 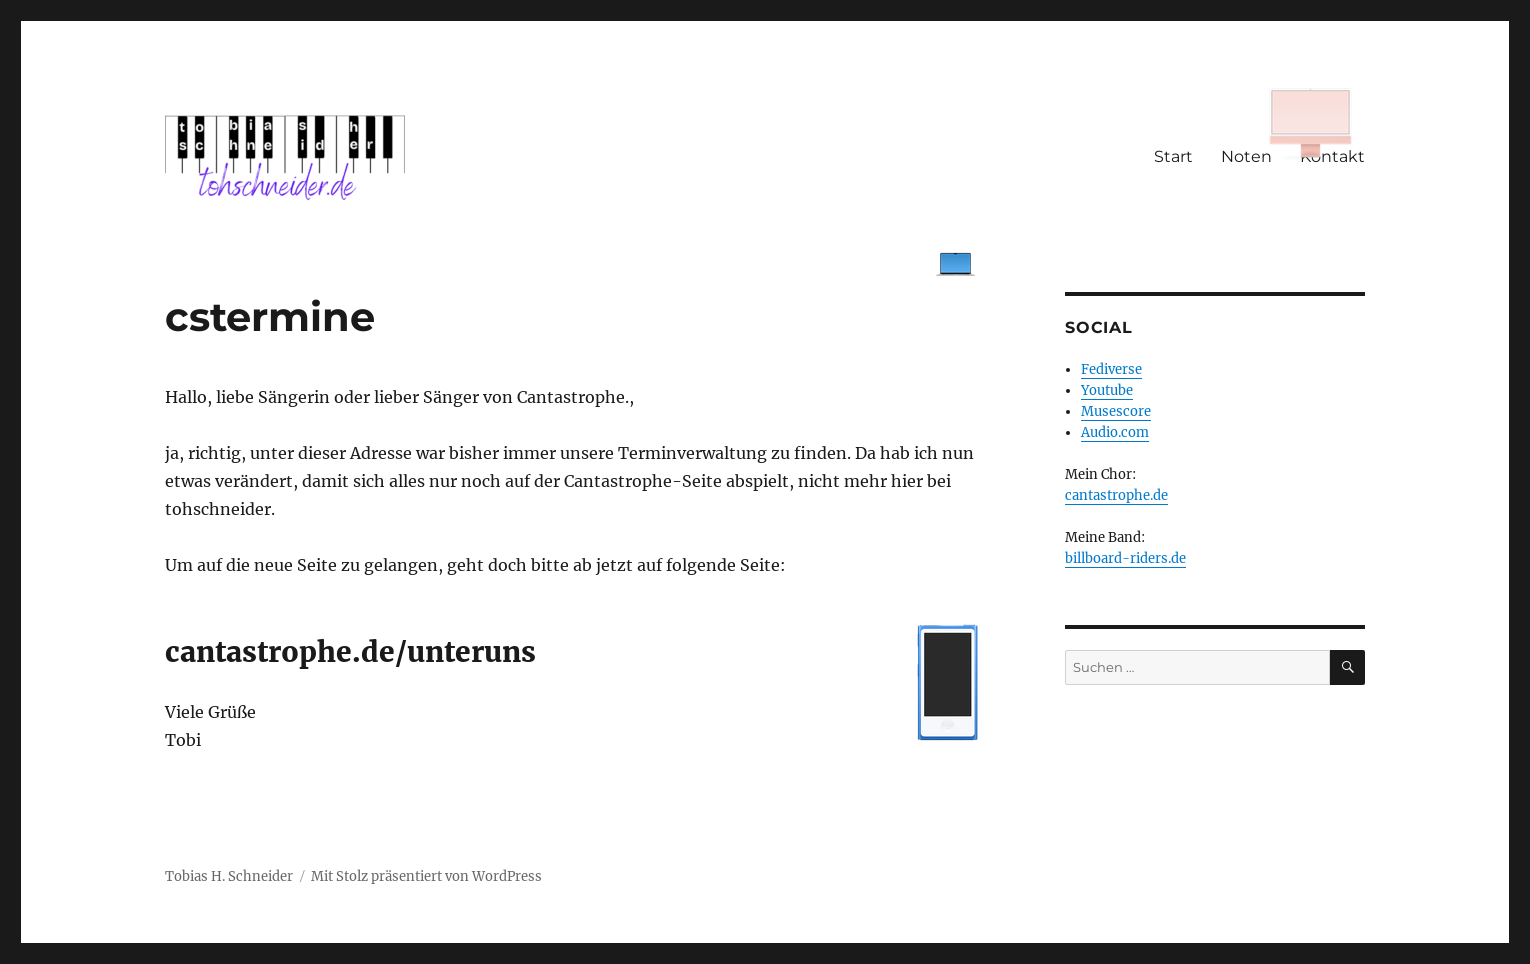 I want to click on iPod nano device connected, so click(x=947, y=682).